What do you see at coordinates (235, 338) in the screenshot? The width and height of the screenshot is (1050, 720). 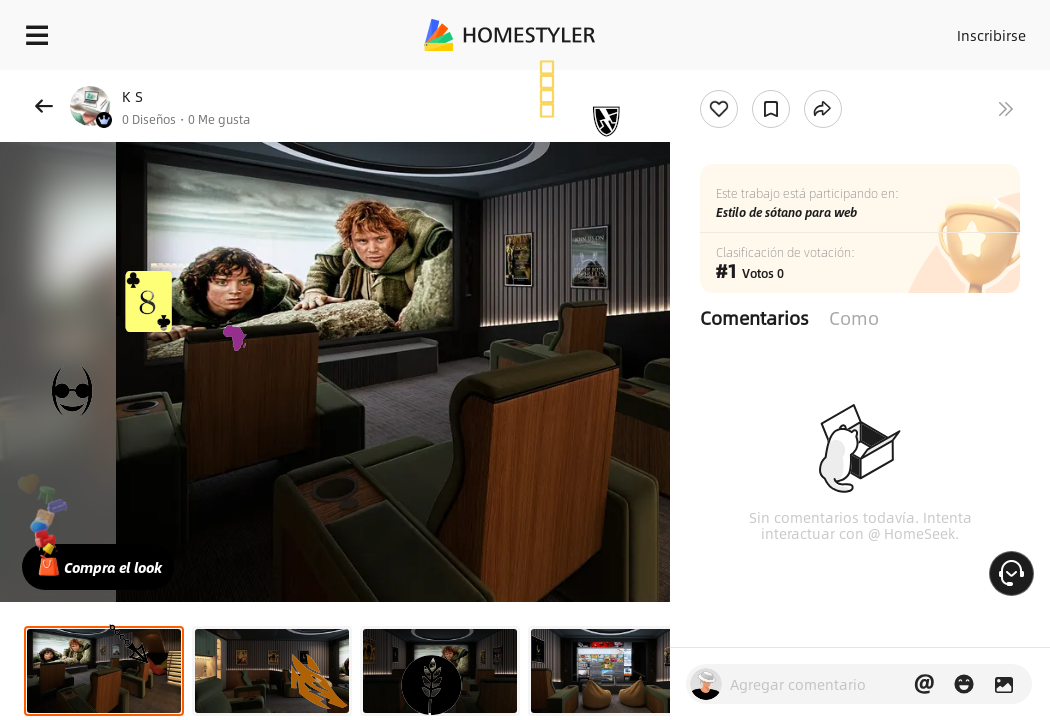 I see `select africa as your region` at bounding box center [235, 338].